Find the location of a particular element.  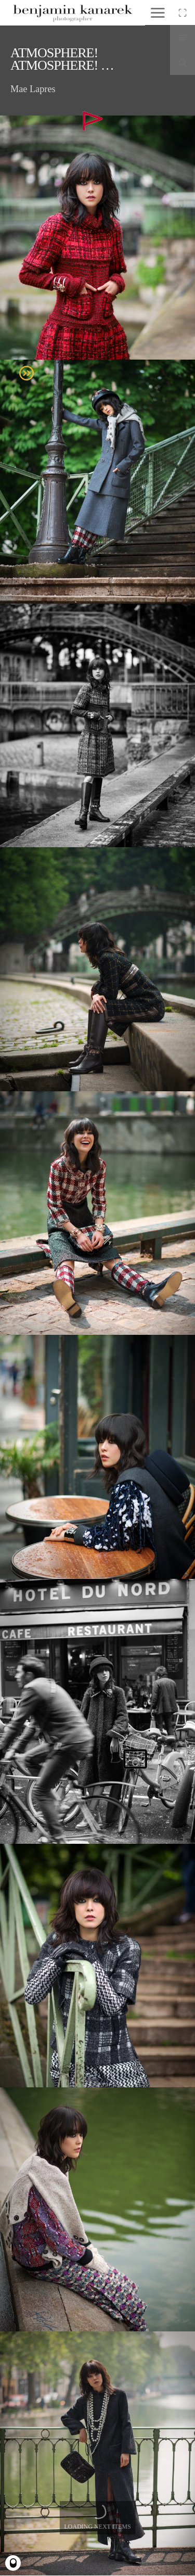

insert a square root symbol is located at coordinates (120, 1262).